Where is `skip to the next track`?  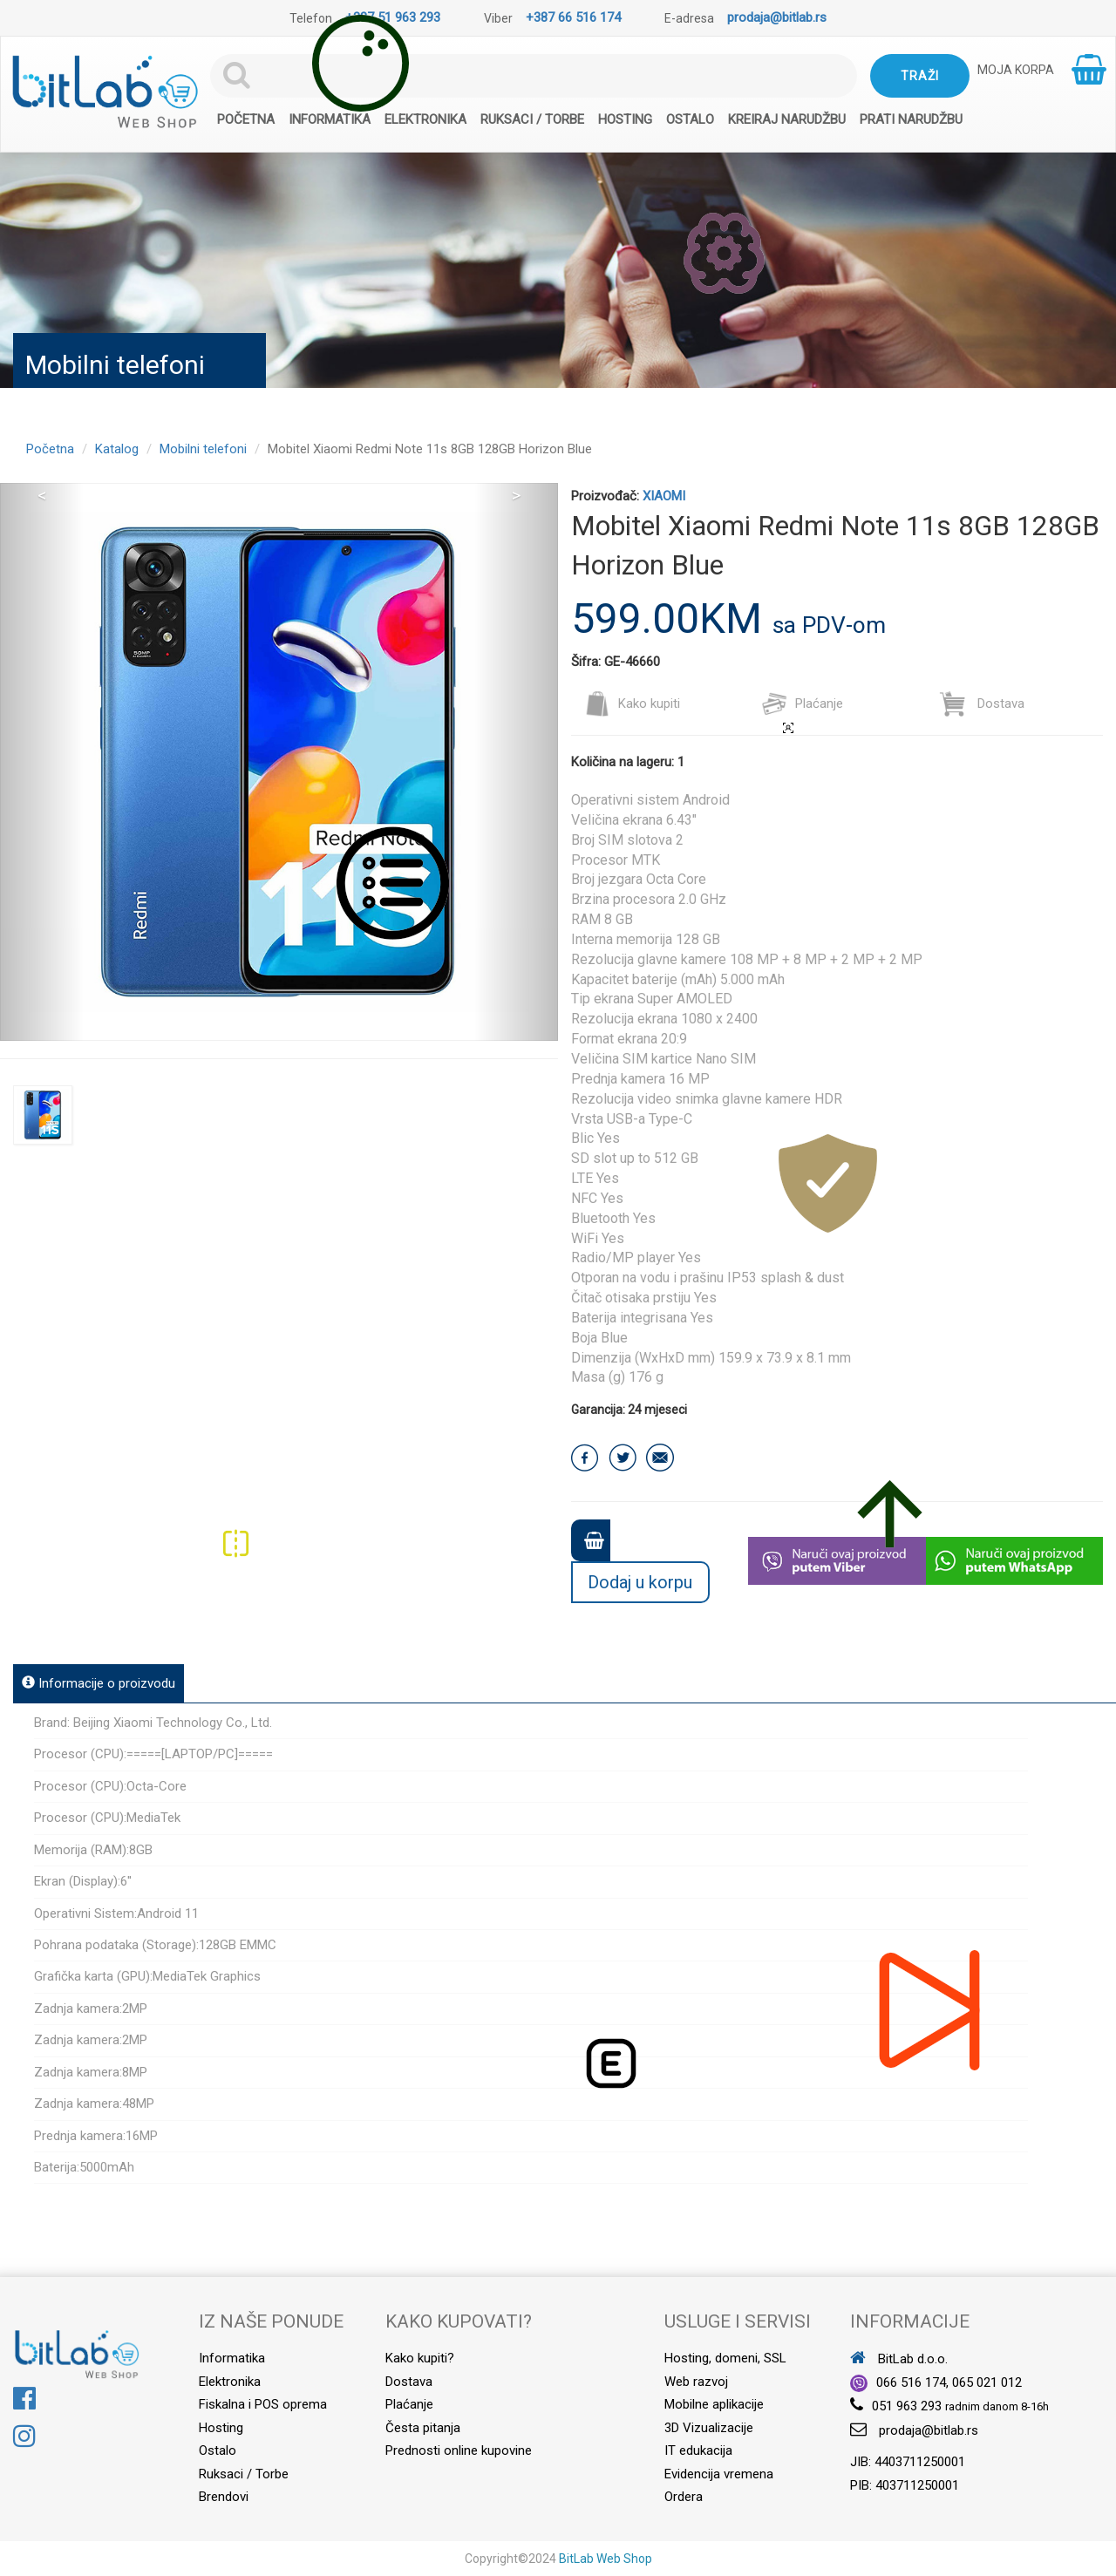
skip to the next track is located at coordinates (929, 2010).